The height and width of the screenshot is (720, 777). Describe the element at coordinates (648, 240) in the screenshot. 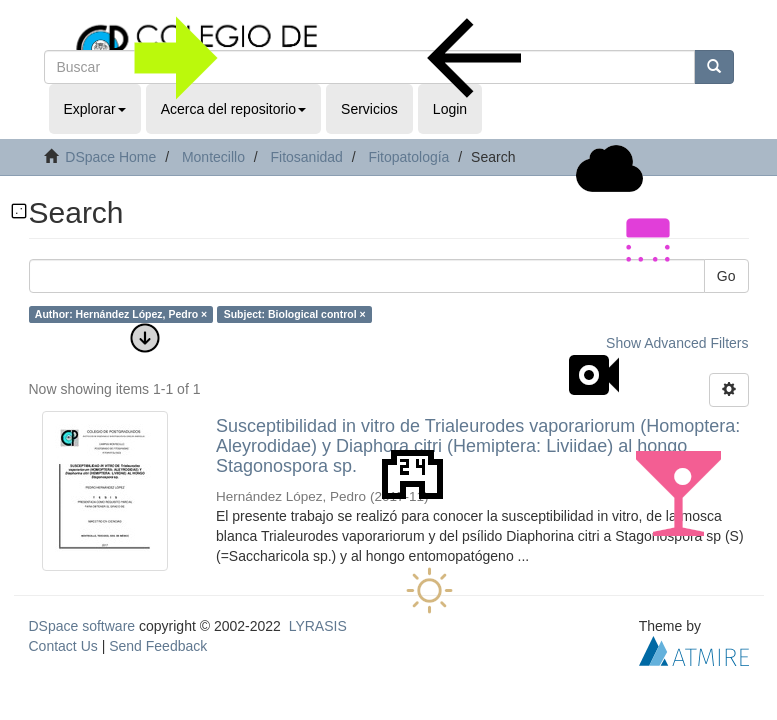

I see `align content to the top of a container` at that location.